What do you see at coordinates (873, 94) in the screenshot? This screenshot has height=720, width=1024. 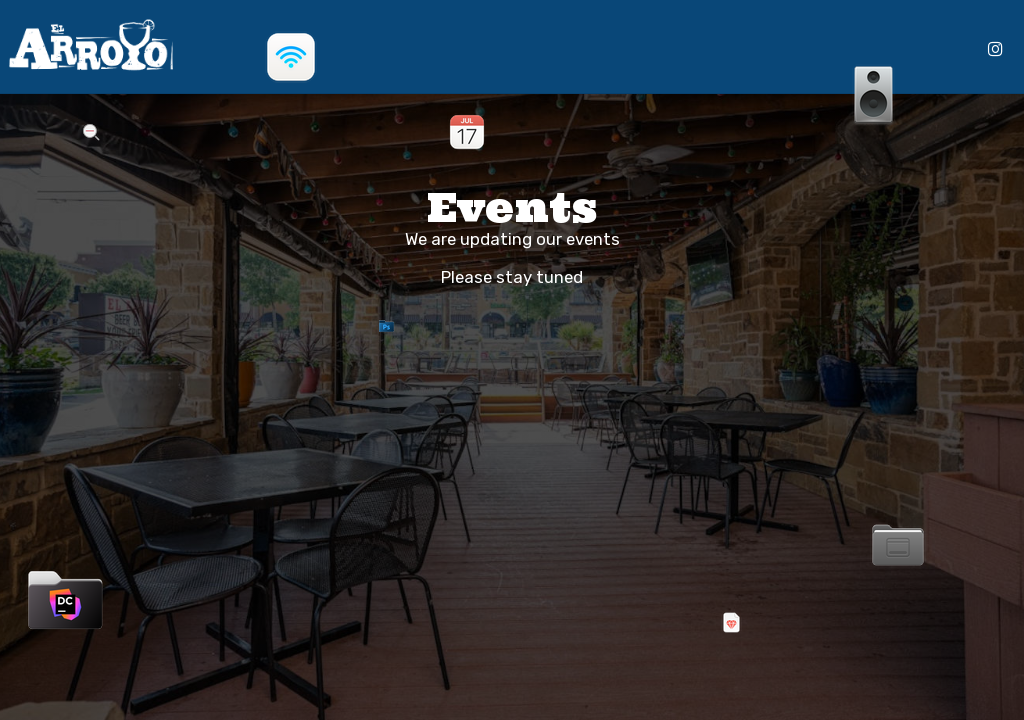 I see `access sound or audio settings` at bounding box center [873, 94].